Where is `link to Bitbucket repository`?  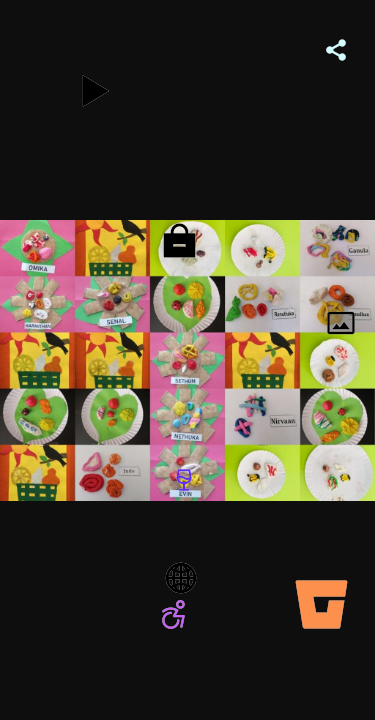 link to Bitbucket repository is located at coordinates (321, 604).